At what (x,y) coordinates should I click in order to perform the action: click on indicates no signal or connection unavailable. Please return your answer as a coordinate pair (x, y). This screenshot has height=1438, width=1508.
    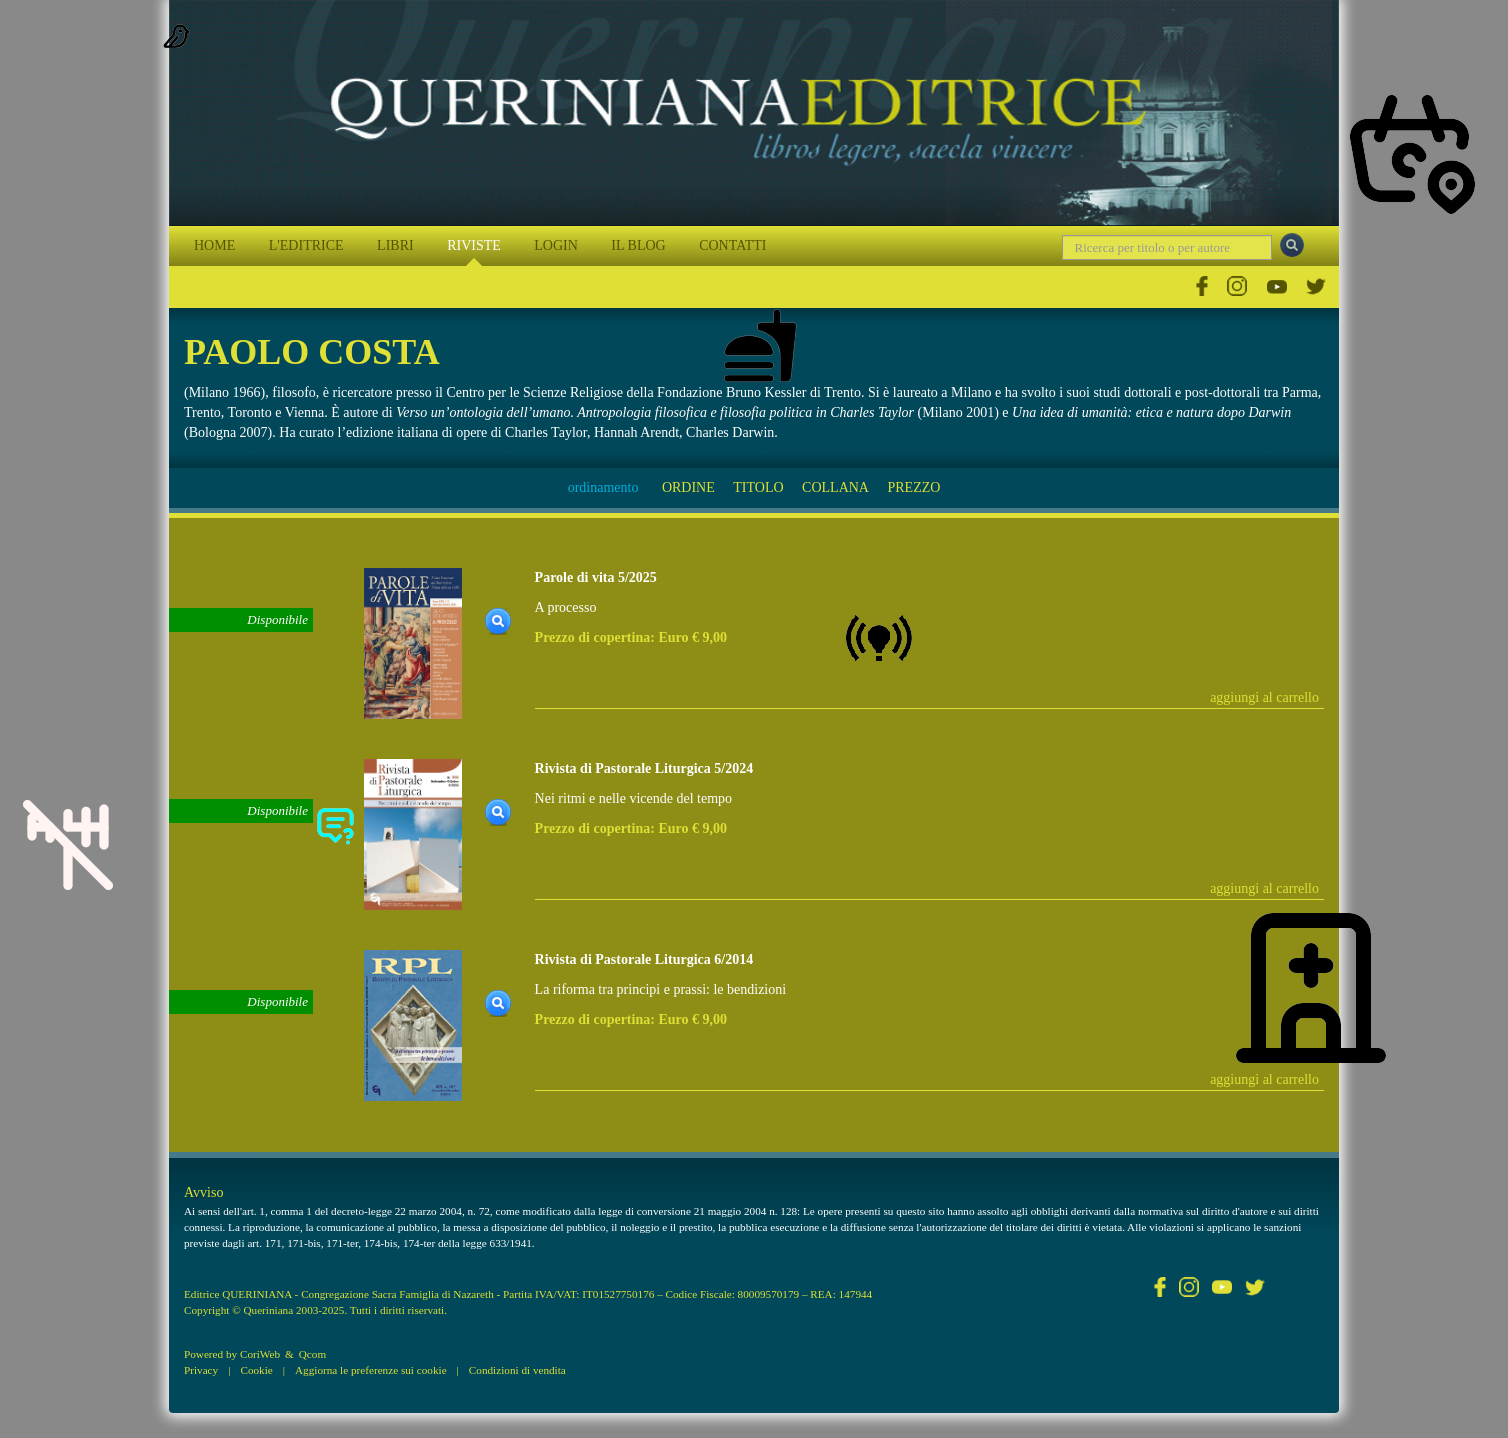
    Looking at the image, I should click on (68, 845).